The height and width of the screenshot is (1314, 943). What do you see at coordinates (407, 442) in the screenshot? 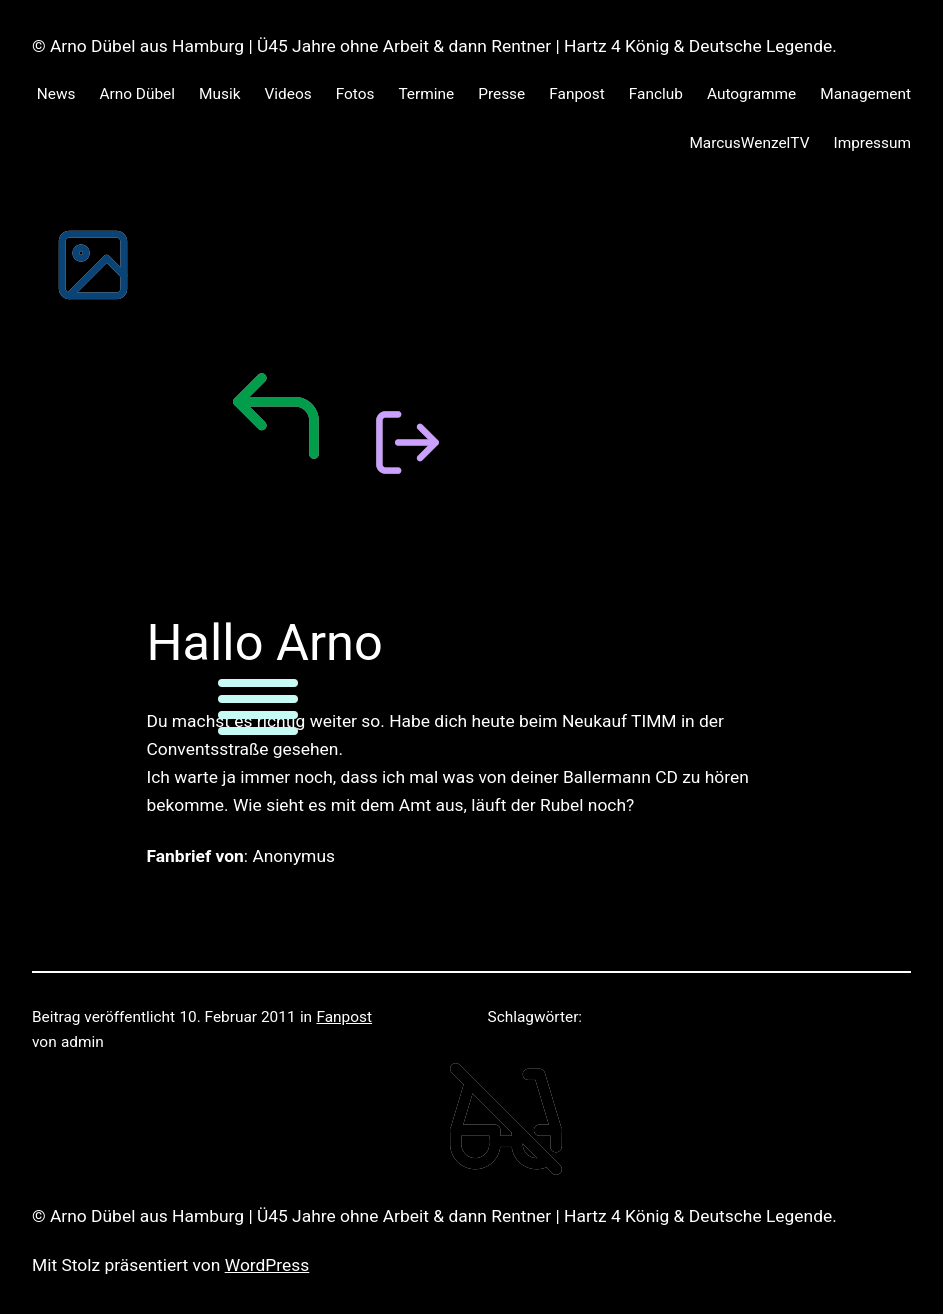
I see `log out of your account` at bounding box center [407, 442].